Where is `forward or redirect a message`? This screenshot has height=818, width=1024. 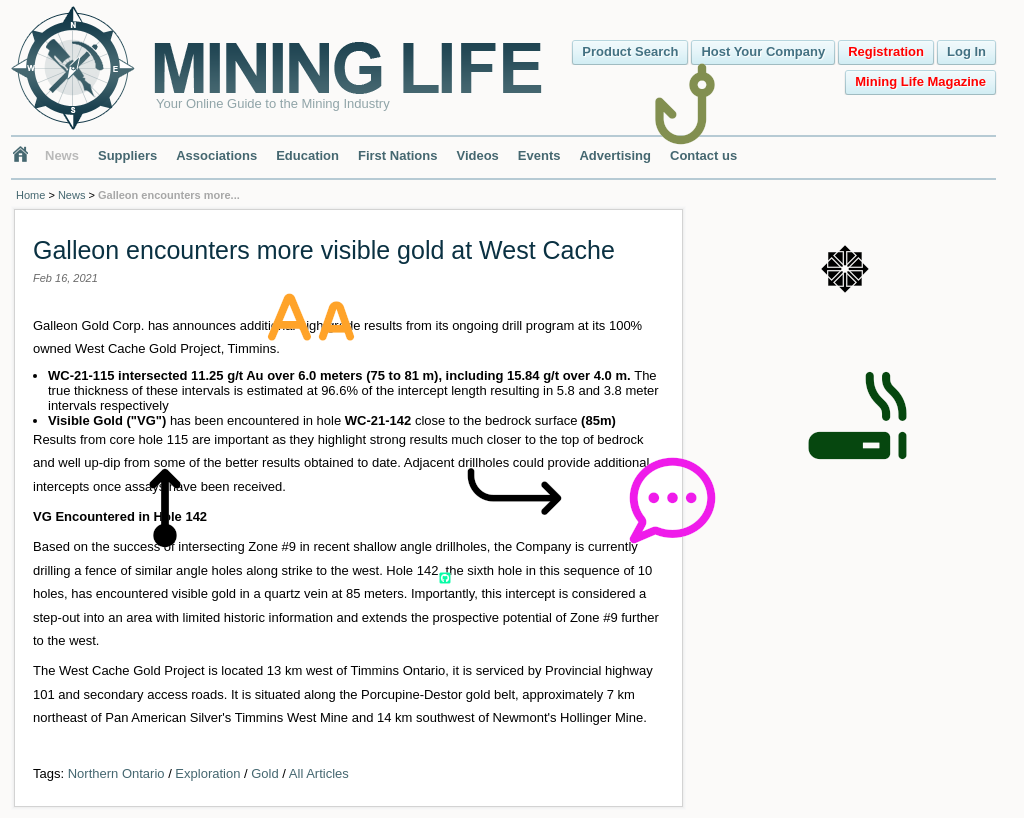
forward or redirect a message is located at coordinates (514, 491).